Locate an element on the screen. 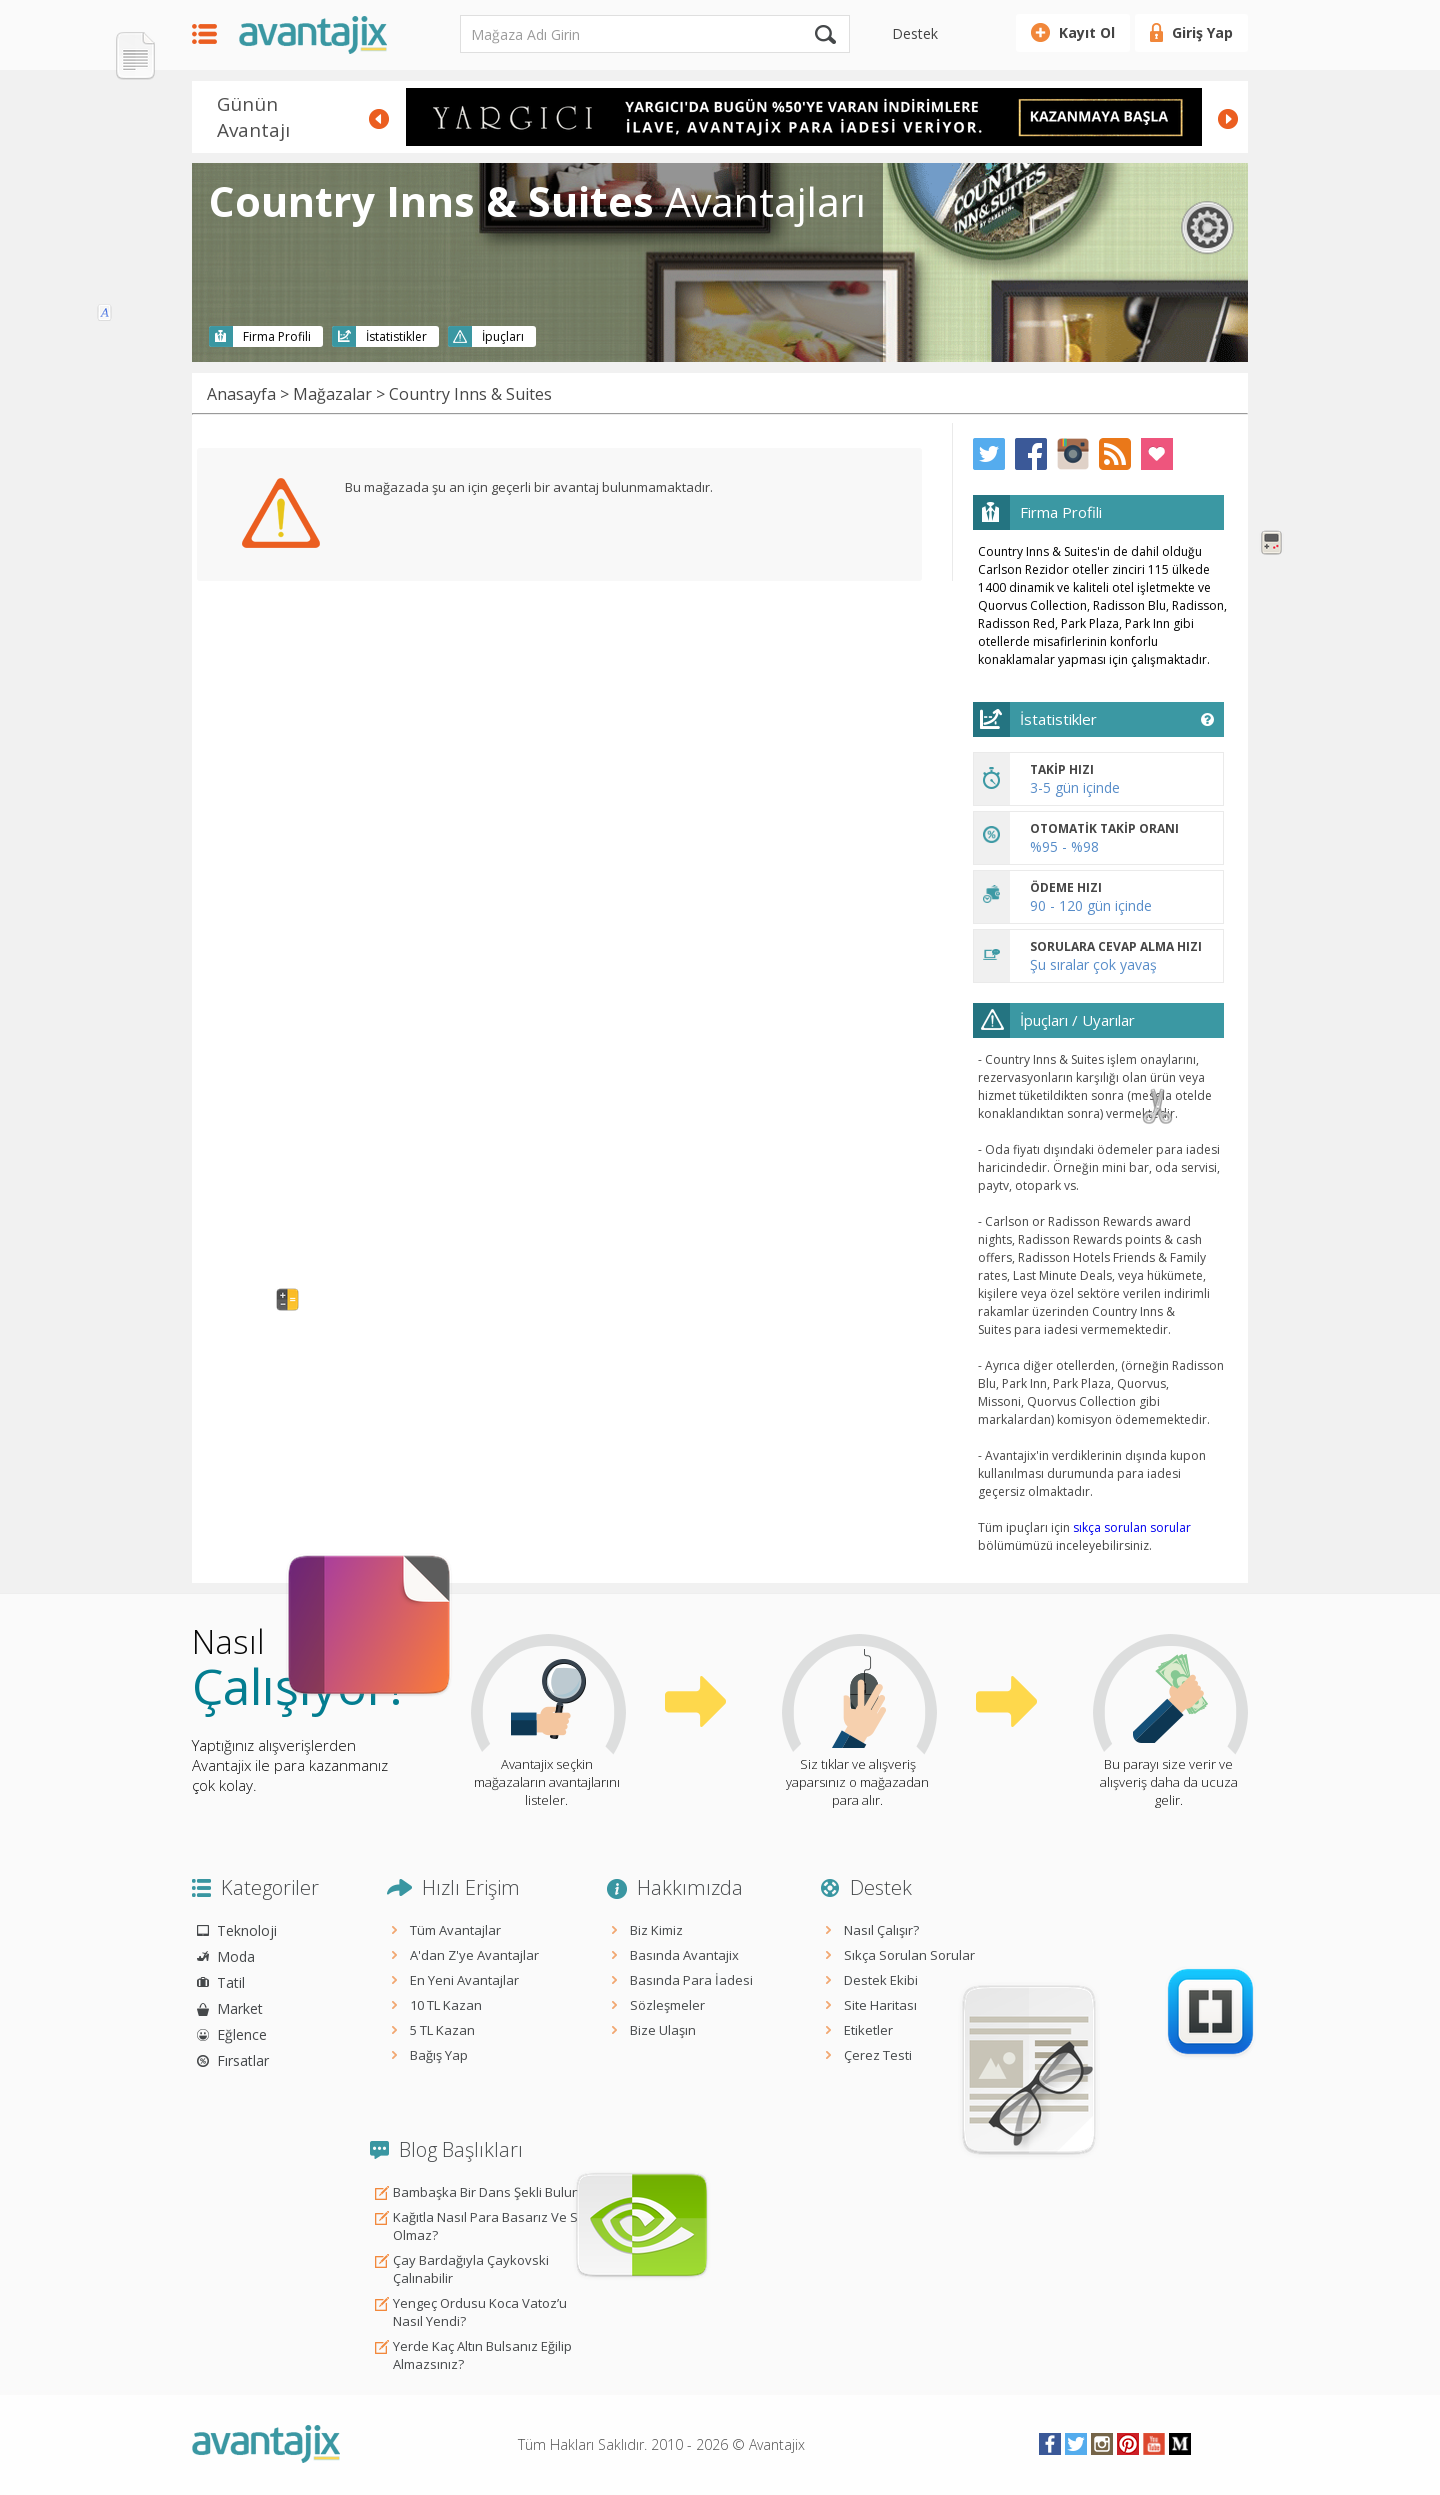 This screenshot has height=2495, width=1440. open documents viewer app is located at coordinates (1029, 2070).